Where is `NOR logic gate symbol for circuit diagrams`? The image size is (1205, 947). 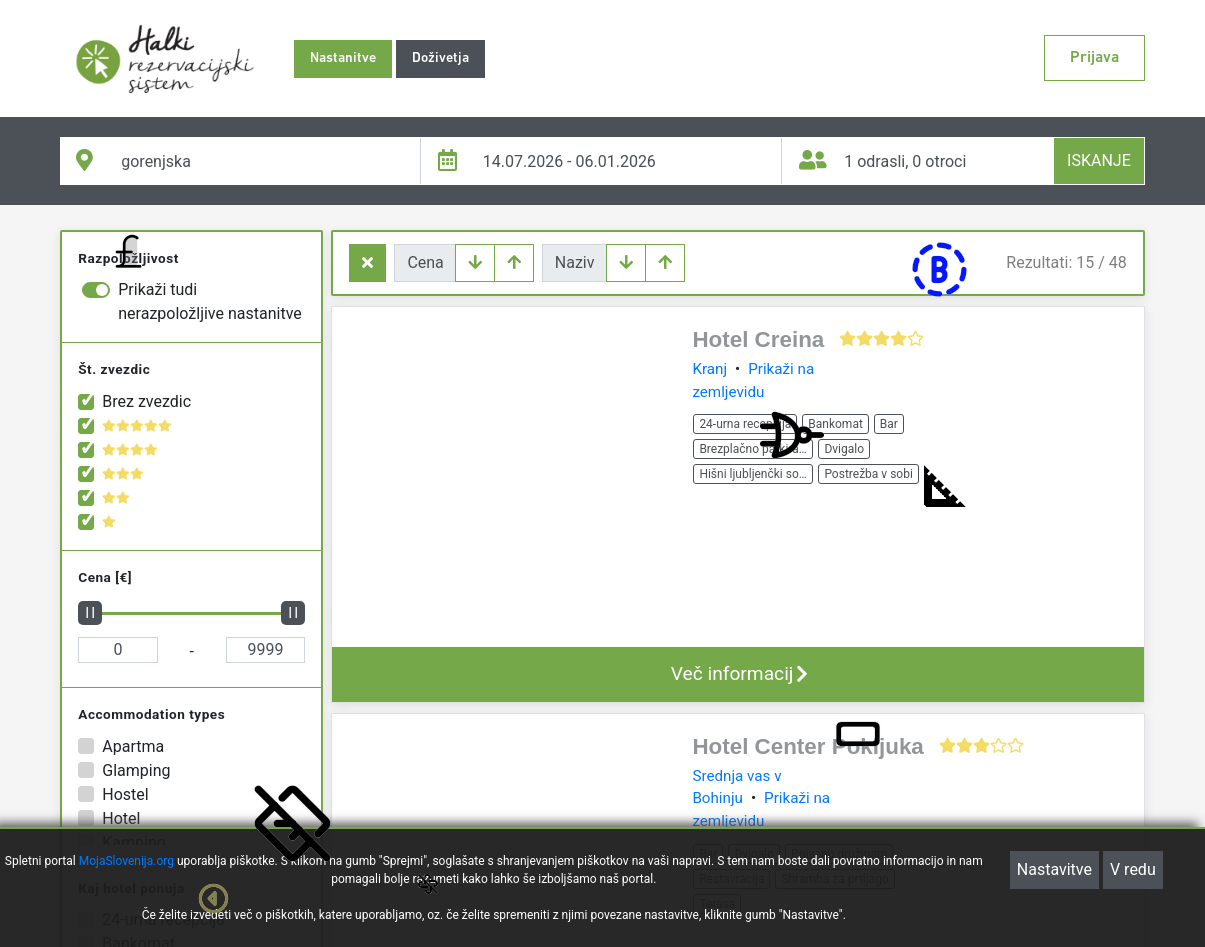
NOR logic gate symbol for circuit diagrams is located at coordinates (792, 435).